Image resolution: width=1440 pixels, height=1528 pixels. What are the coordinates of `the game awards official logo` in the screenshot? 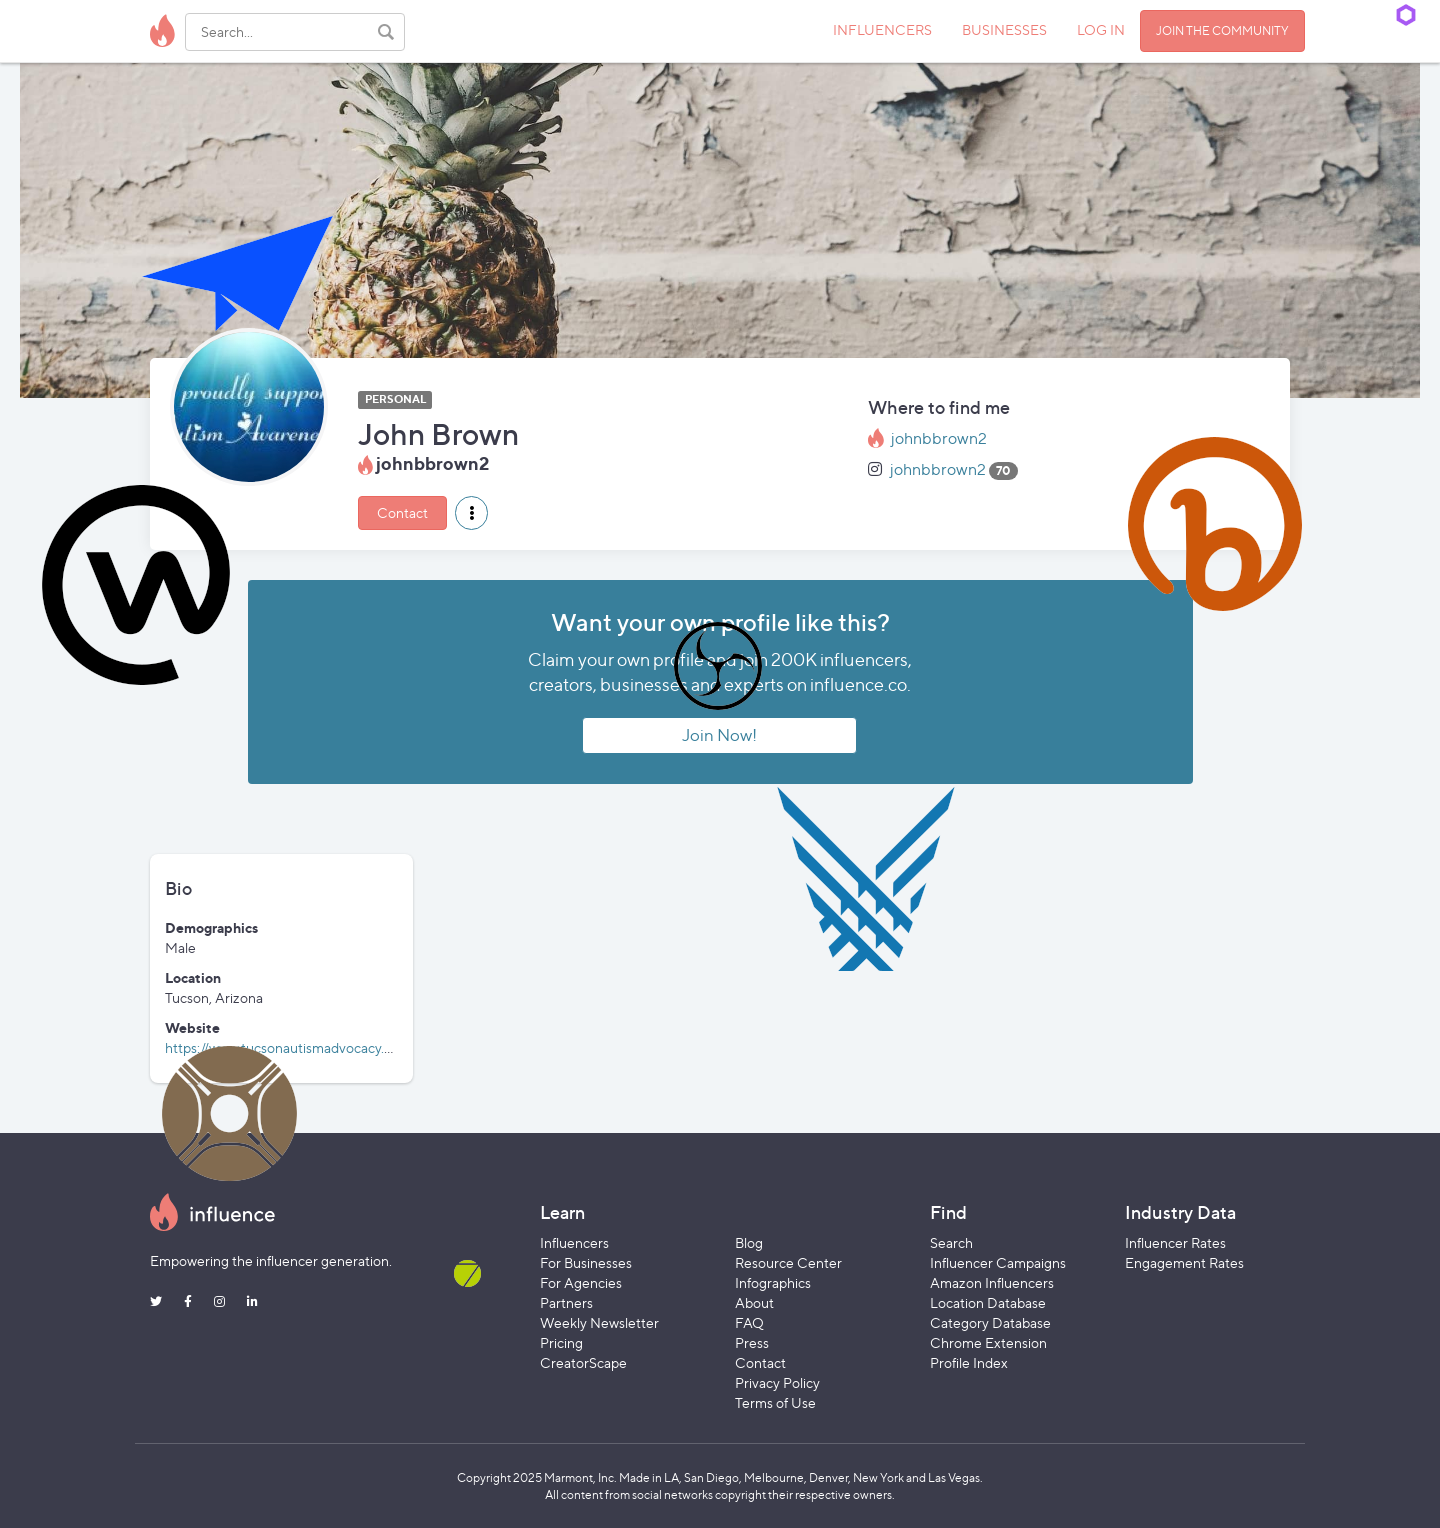 It's located at (866, 879).